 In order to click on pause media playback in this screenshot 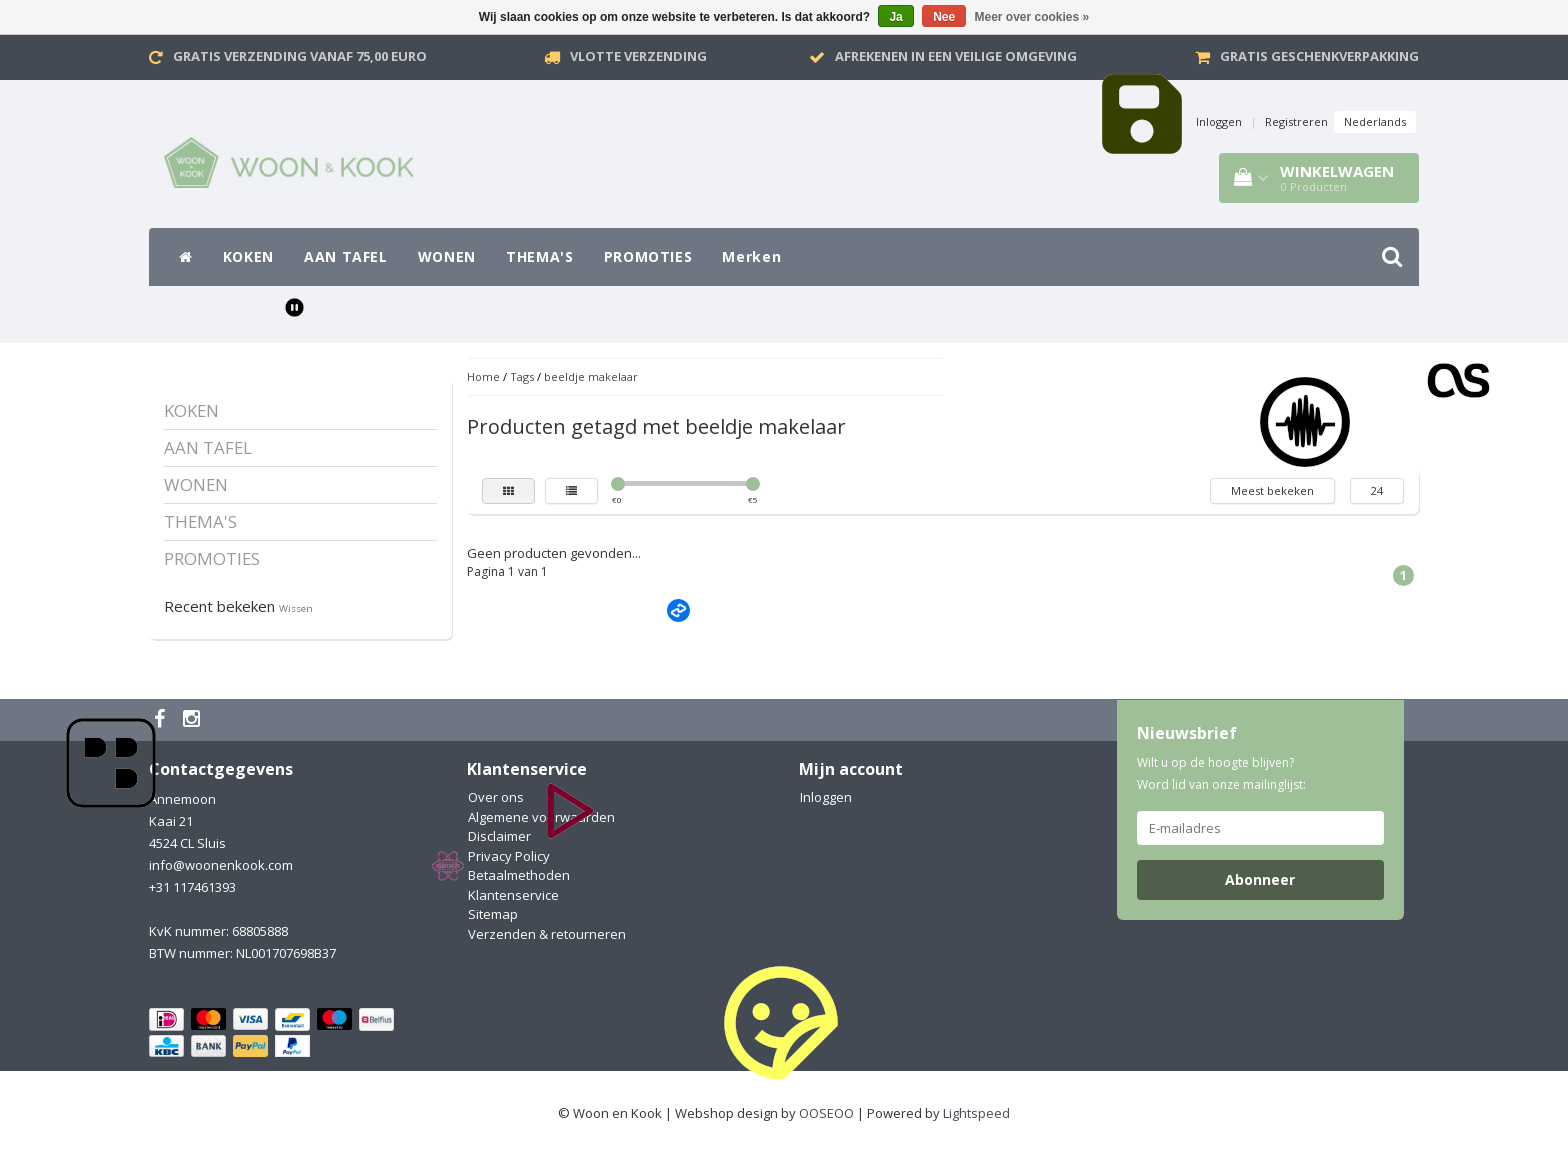, I will do `click(294, 307)`.